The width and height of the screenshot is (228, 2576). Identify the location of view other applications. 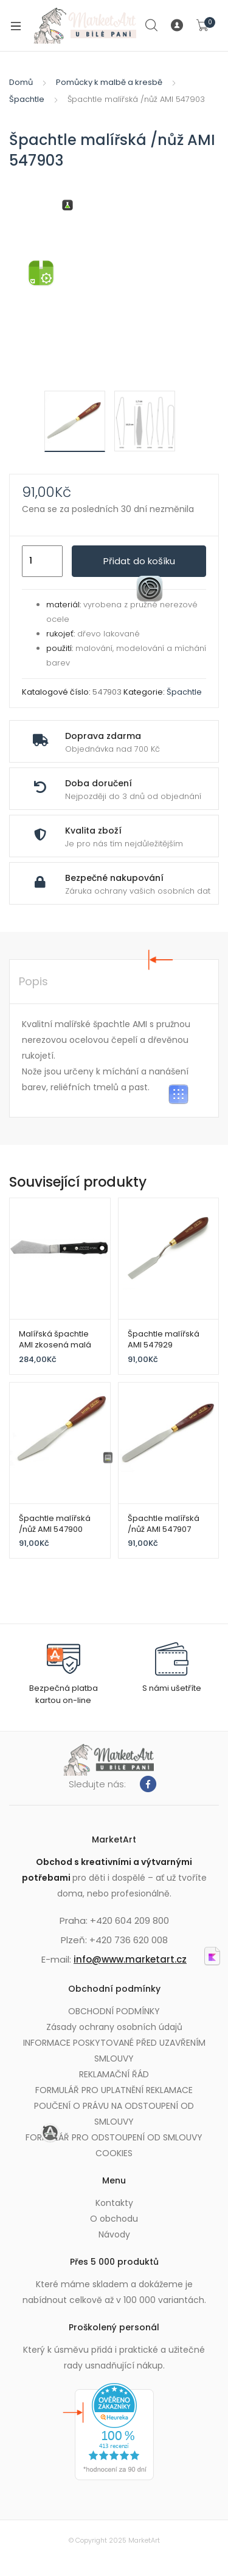
(178, 1094).